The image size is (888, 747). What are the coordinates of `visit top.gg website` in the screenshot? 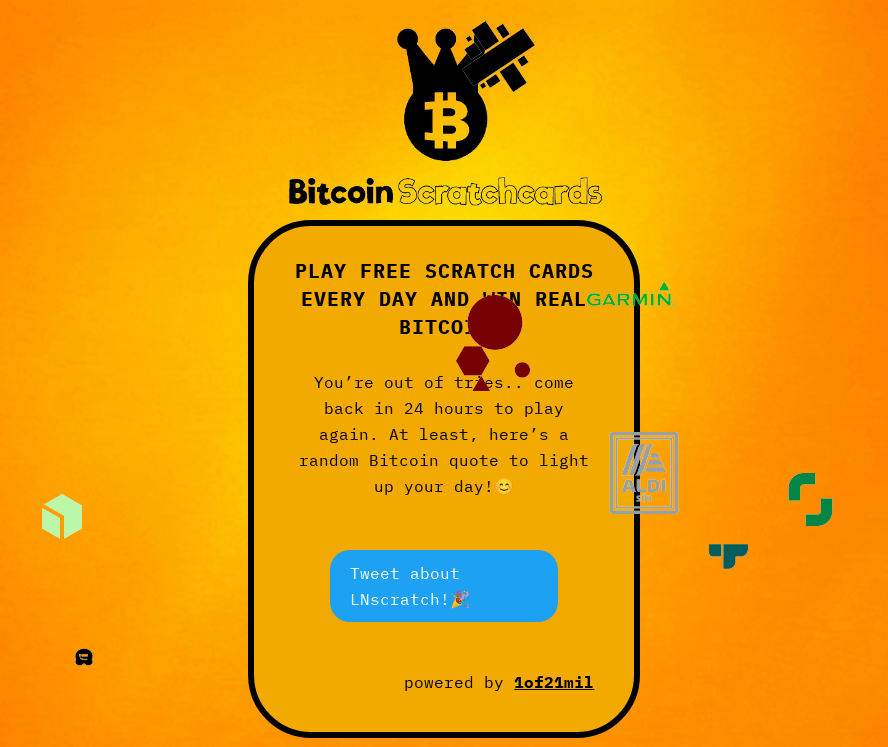 It's located at (728, 556).